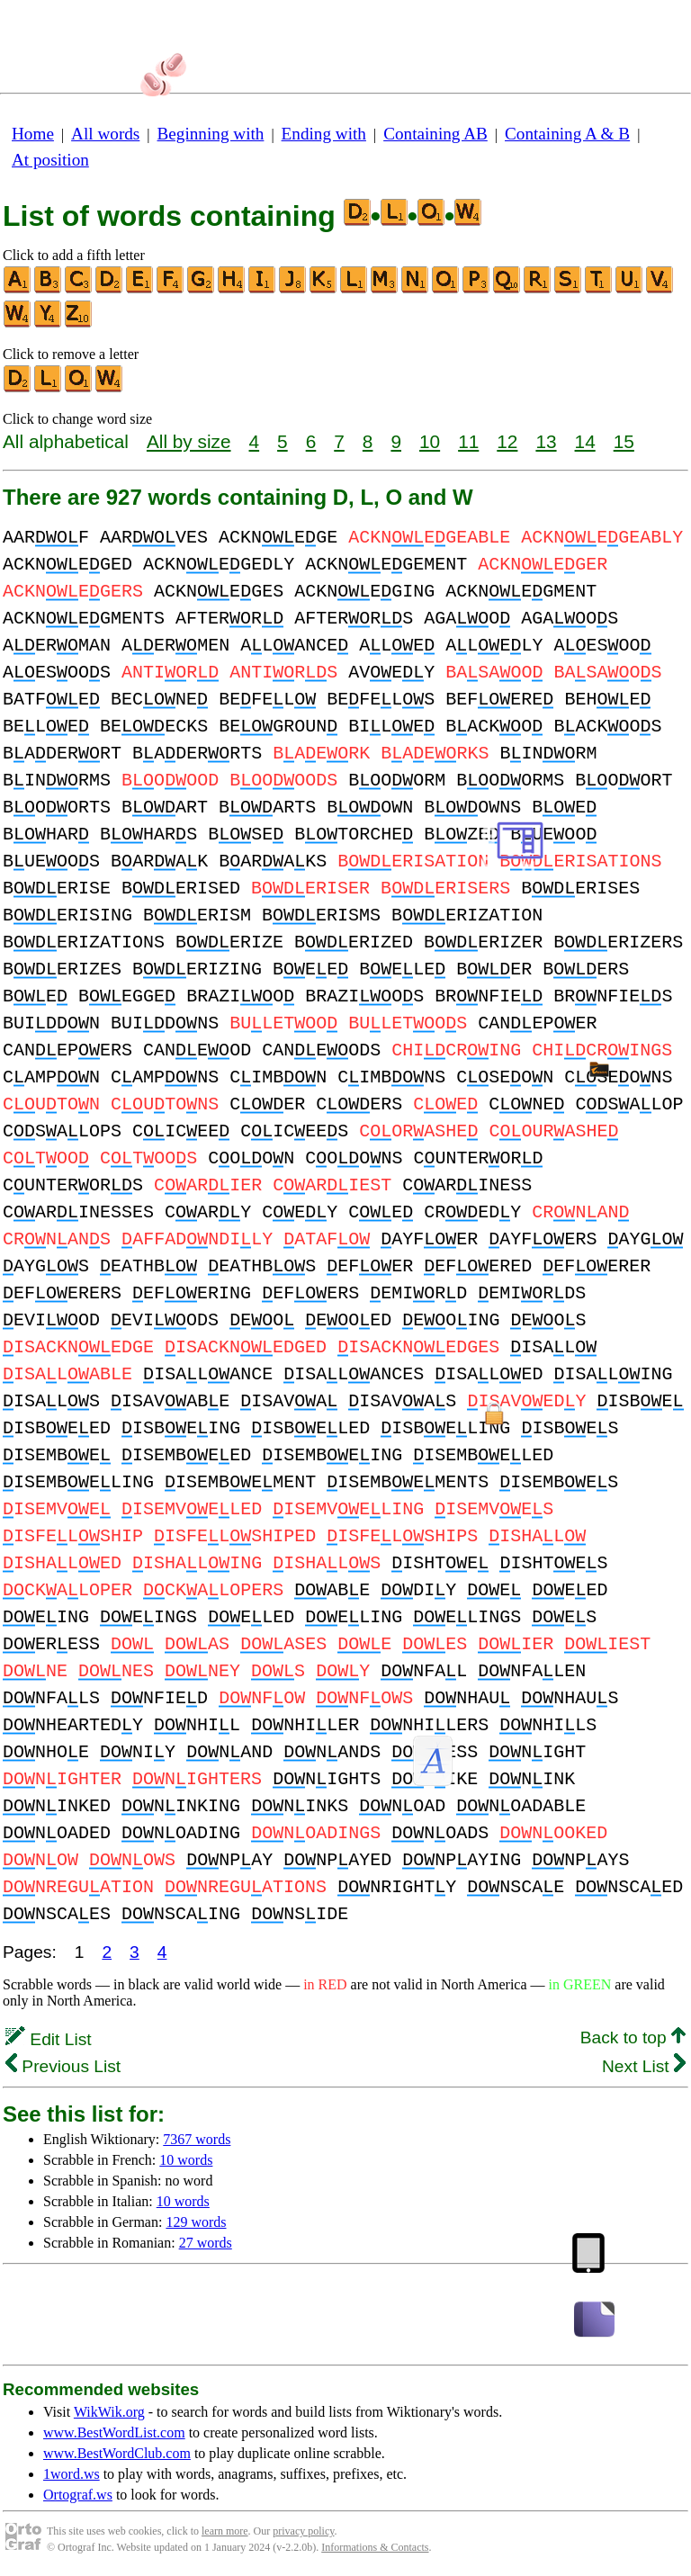 The height and width of the screenshot is (2576, 691). What do you see at coordinates (494, 1413) in the screenshot?
I see `indicates a locked or protected item` at bounding box center [494, 1413].